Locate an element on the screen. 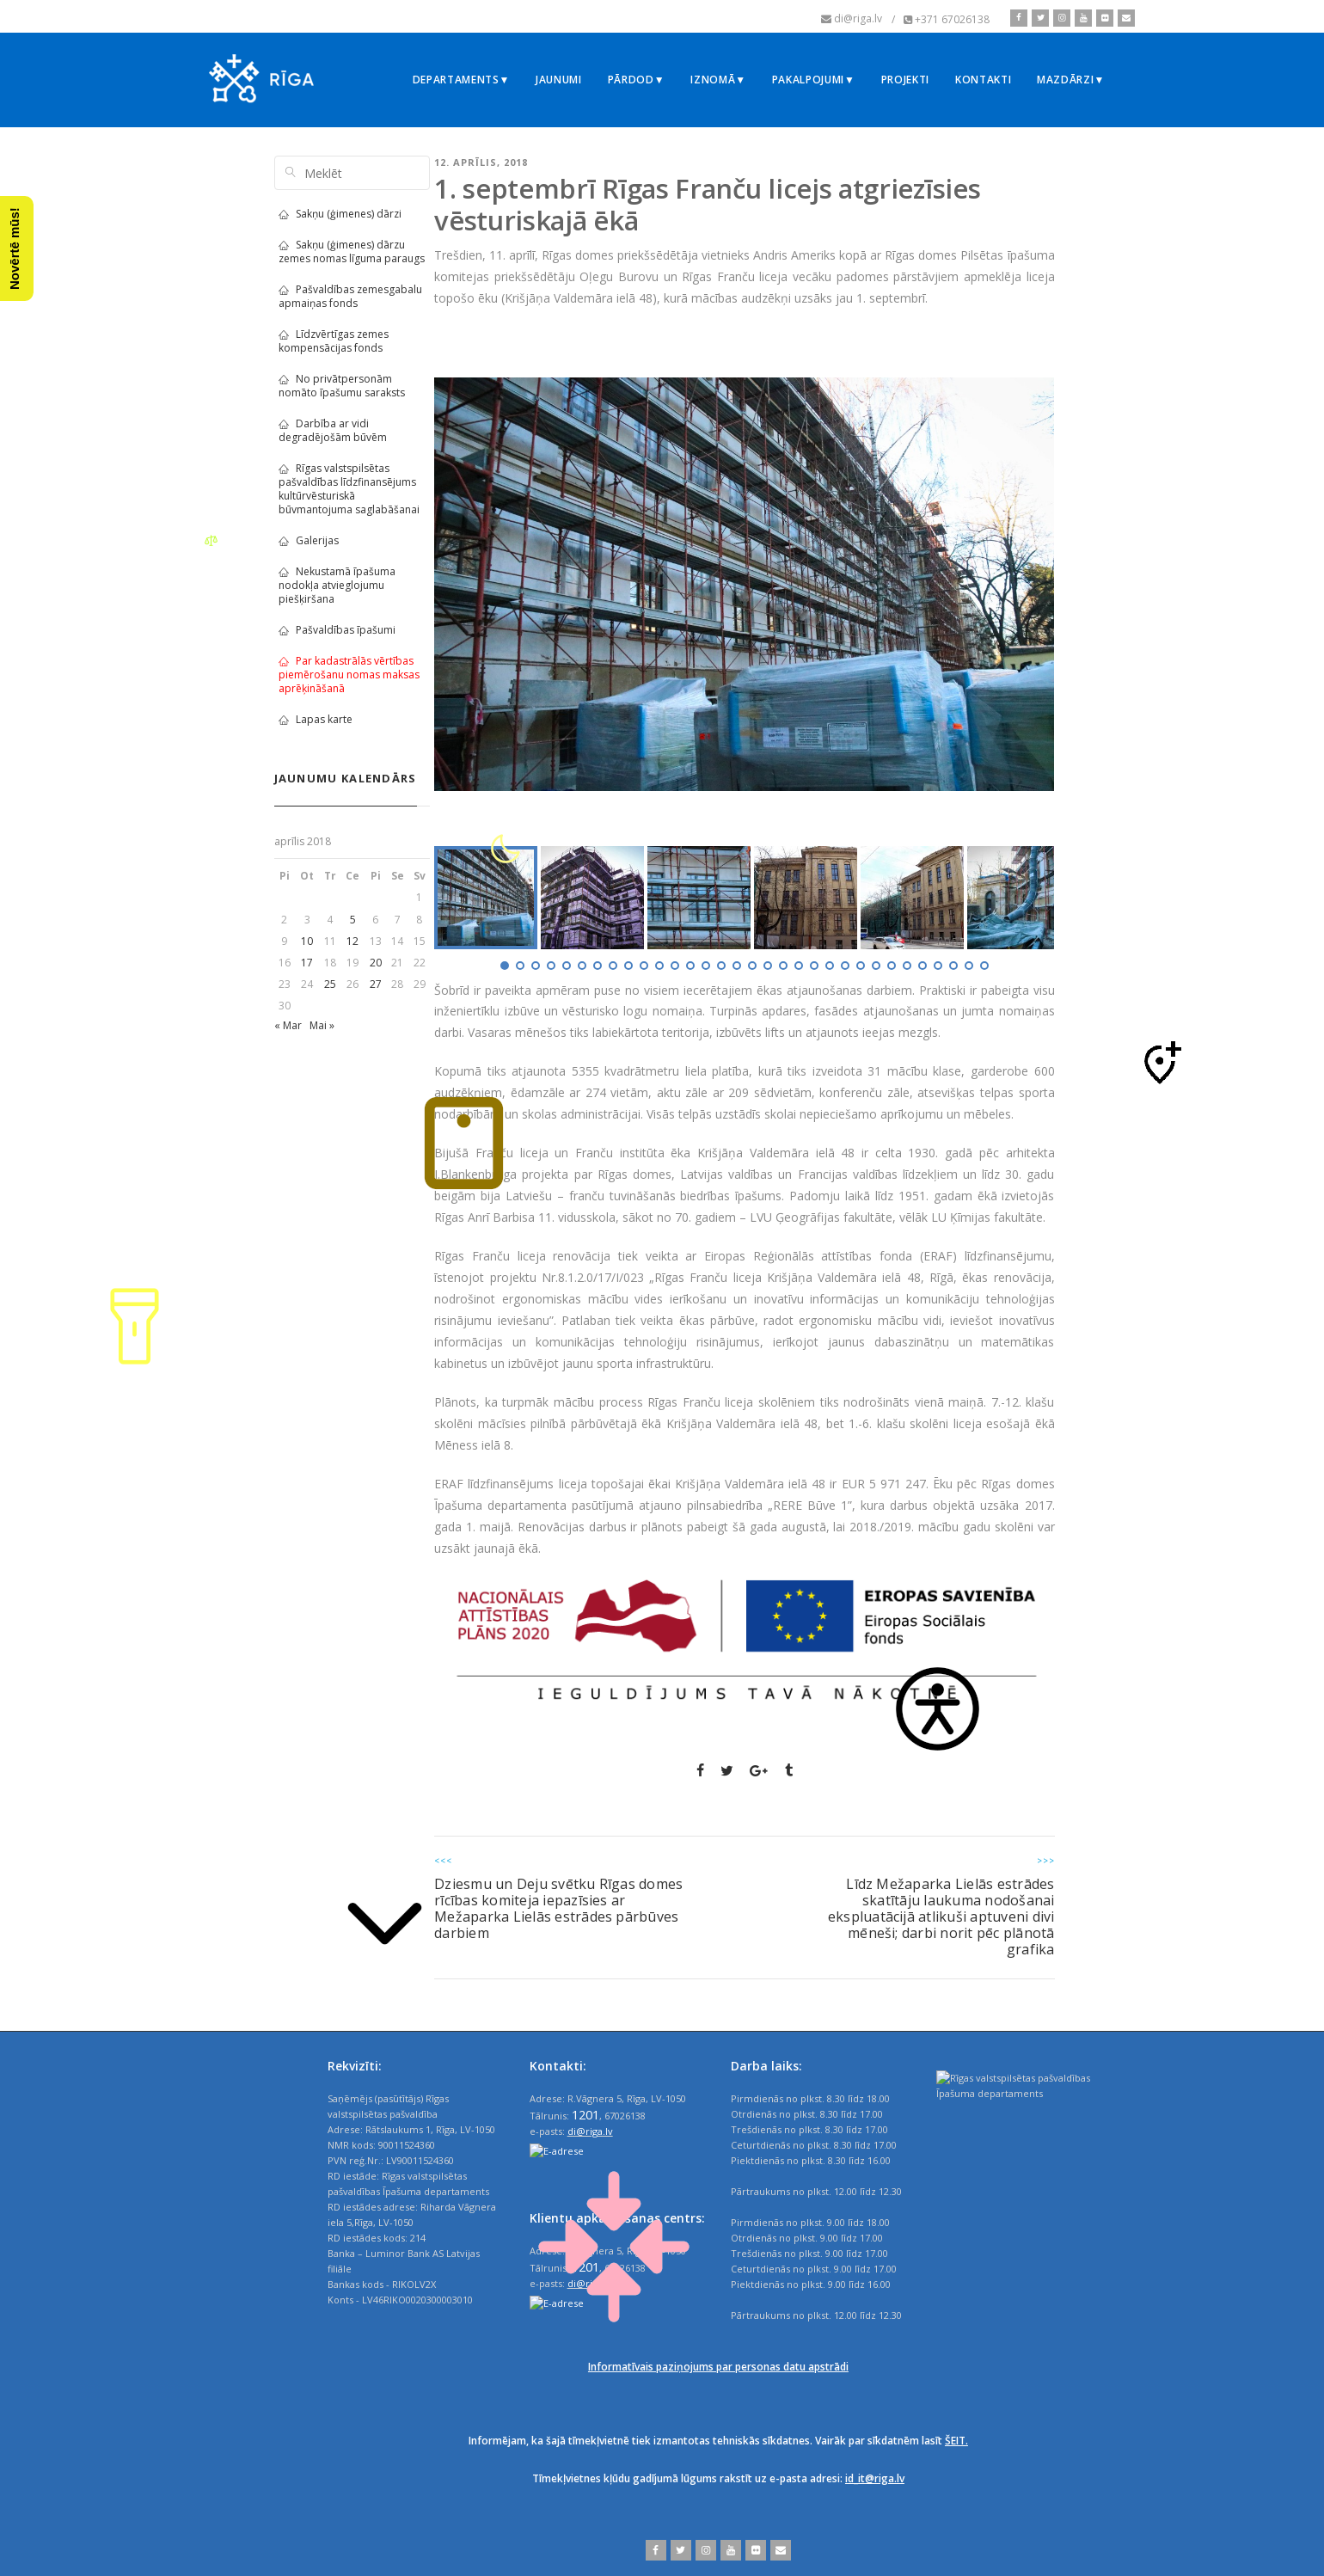 The height and width of the screenshot is (2576, 1324). tablet device with front-facing camera is located at coordinates (463, 1143).